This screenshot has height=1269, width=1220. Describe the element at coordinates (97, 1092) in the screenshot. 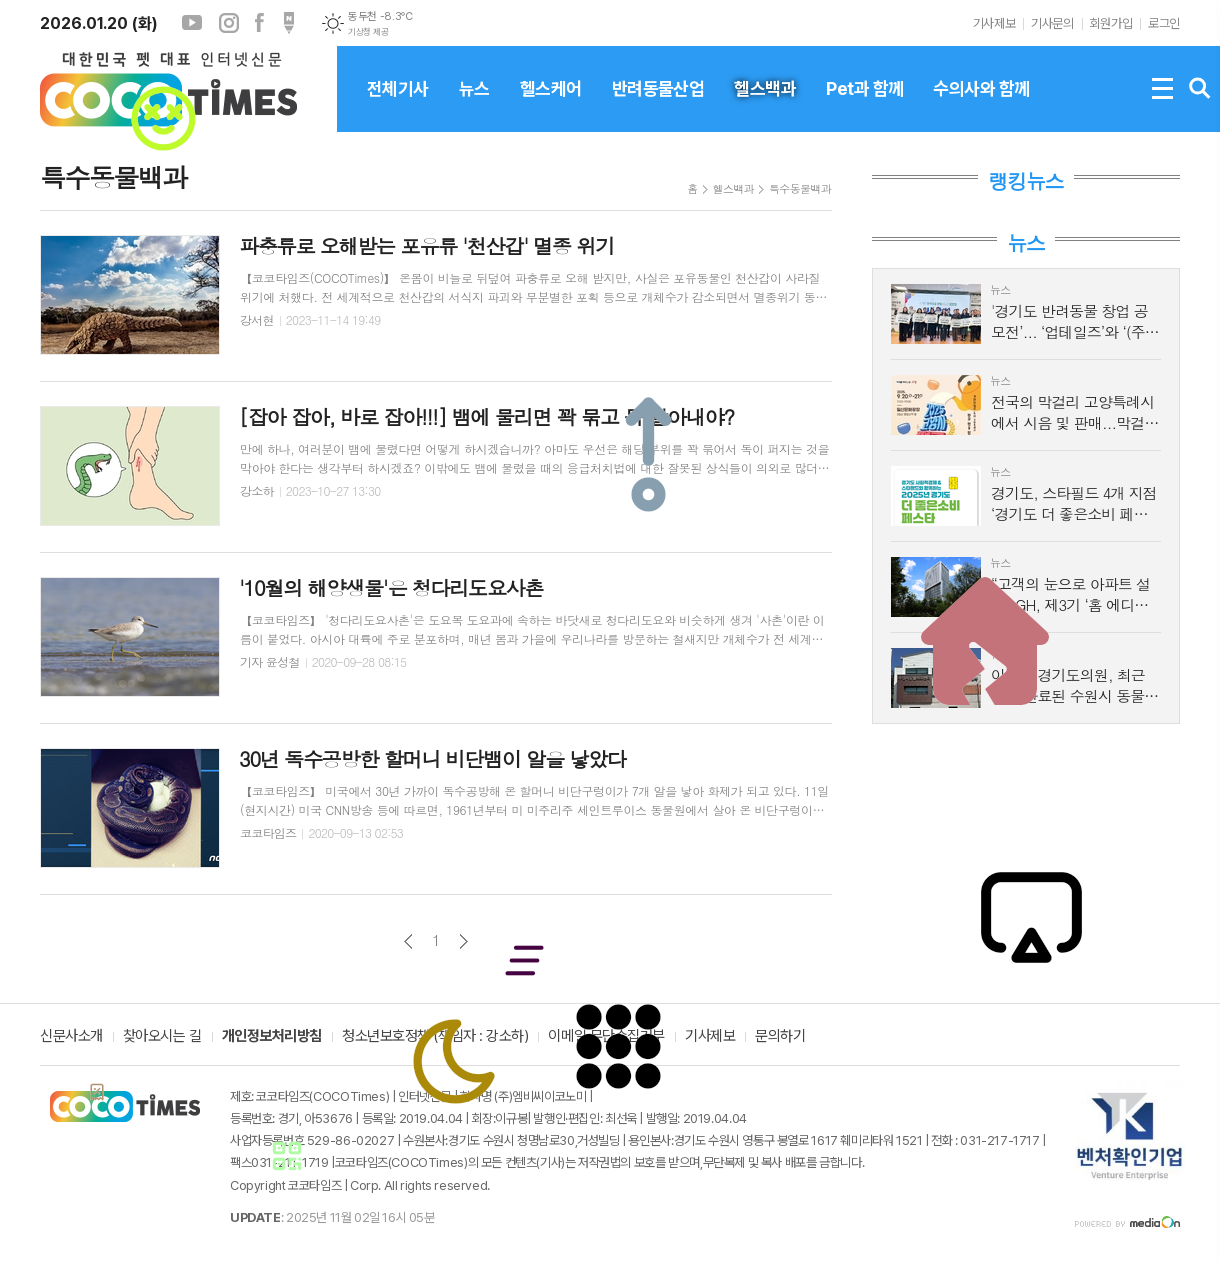

I see `view tax receipt or invoice` at that location.